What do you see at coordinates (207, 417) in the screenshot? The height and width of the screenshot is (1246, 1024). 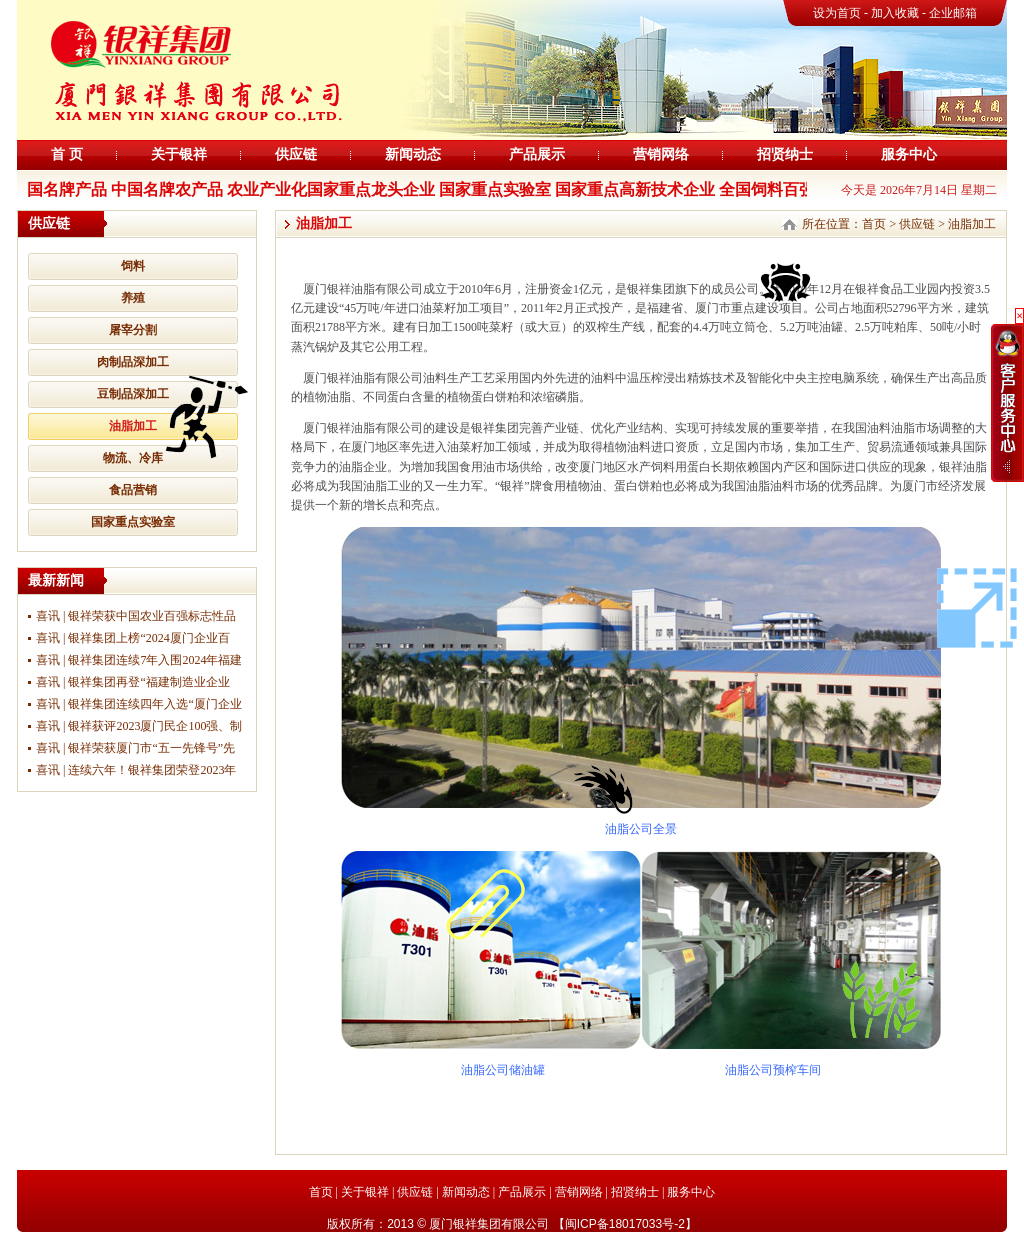 I see `select caveman character class` at bounding box center [207, 417].